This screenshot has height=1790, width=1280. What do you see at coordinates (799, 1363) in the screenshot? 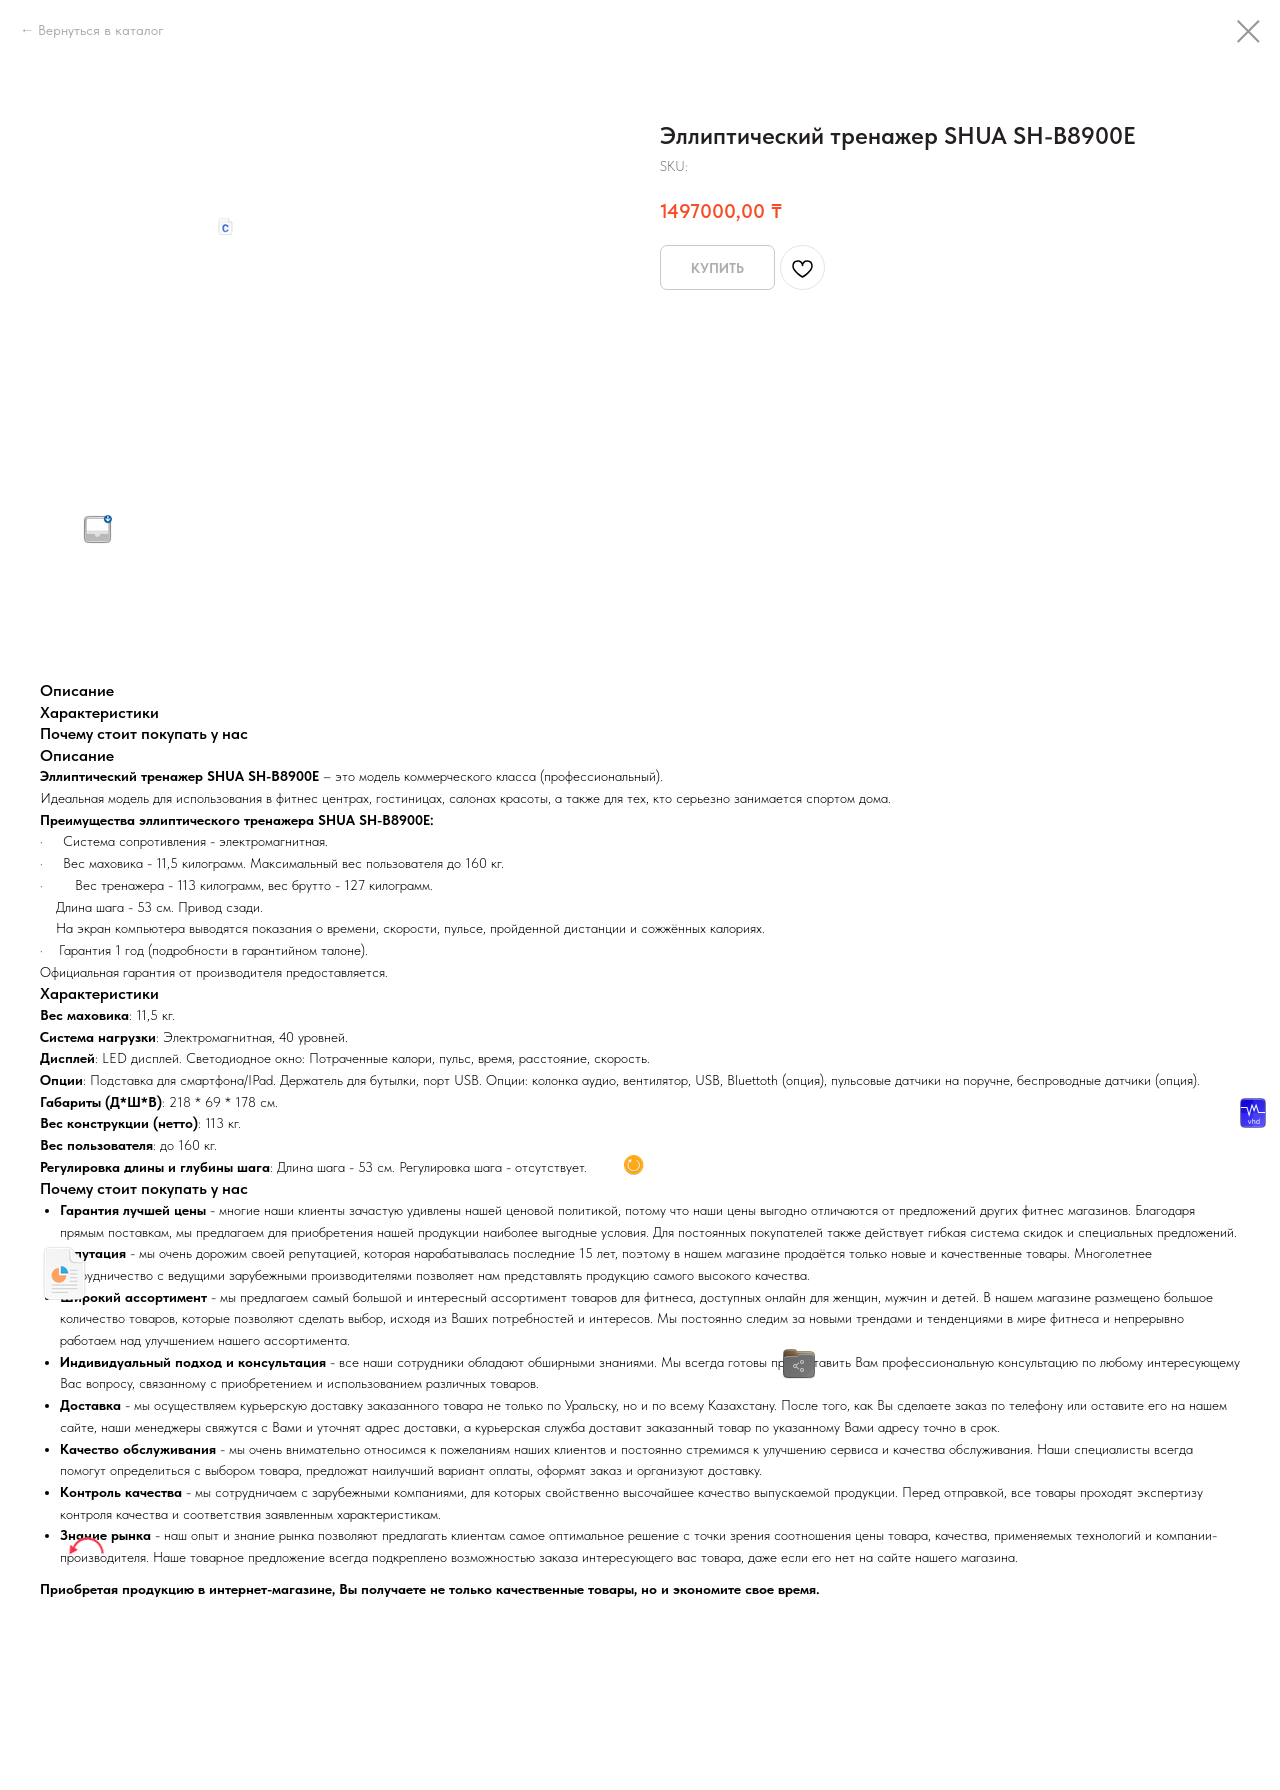
I see `open your public shared folder` at bounding box center [799, 1363].